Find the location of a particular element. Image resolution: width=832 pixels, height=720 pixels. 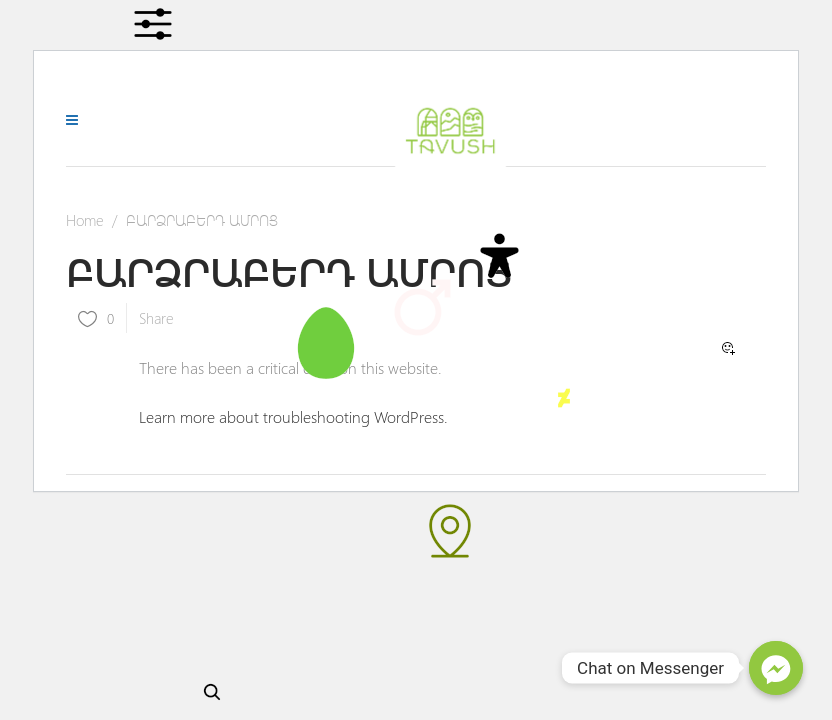

add a reaction to a message is located at coordinates (728, 348).